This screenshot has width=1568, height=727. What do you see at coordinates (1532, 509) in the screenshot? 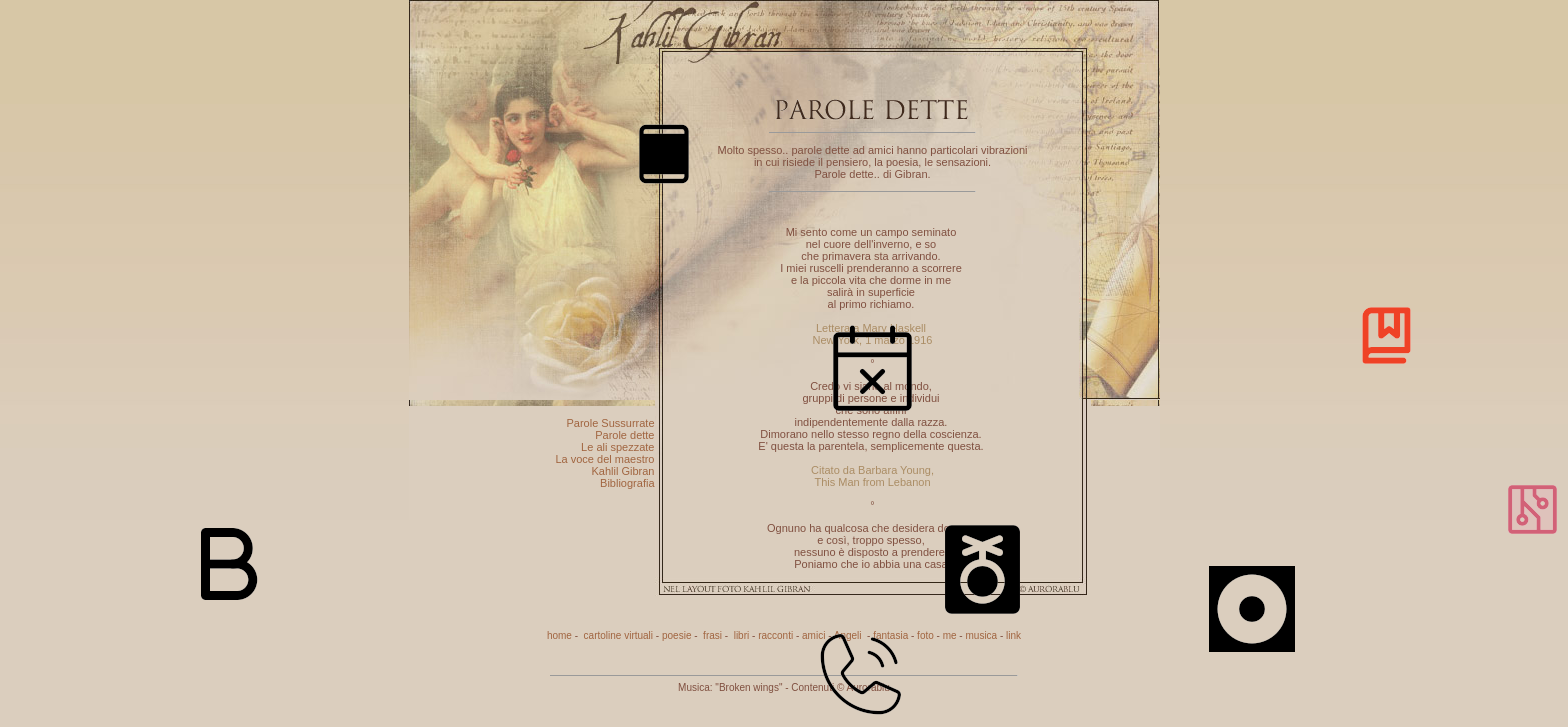
I see `access hardware or circuit settings` at bounding box center [1532, 509].